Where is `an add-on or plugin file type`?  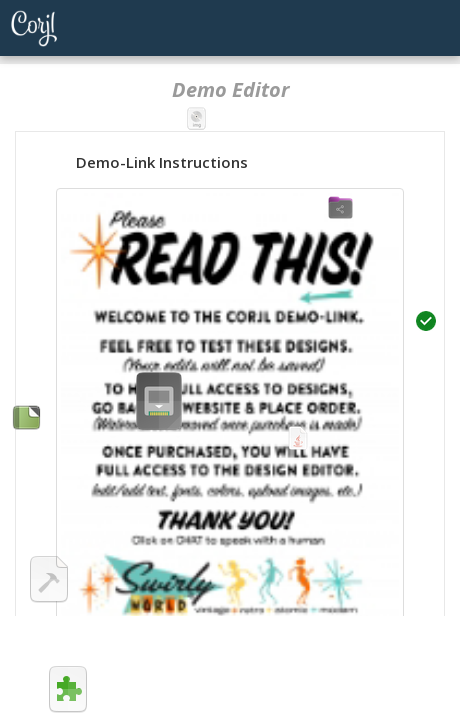 an add-on or plugin file type is located at coordinates (68, 689).